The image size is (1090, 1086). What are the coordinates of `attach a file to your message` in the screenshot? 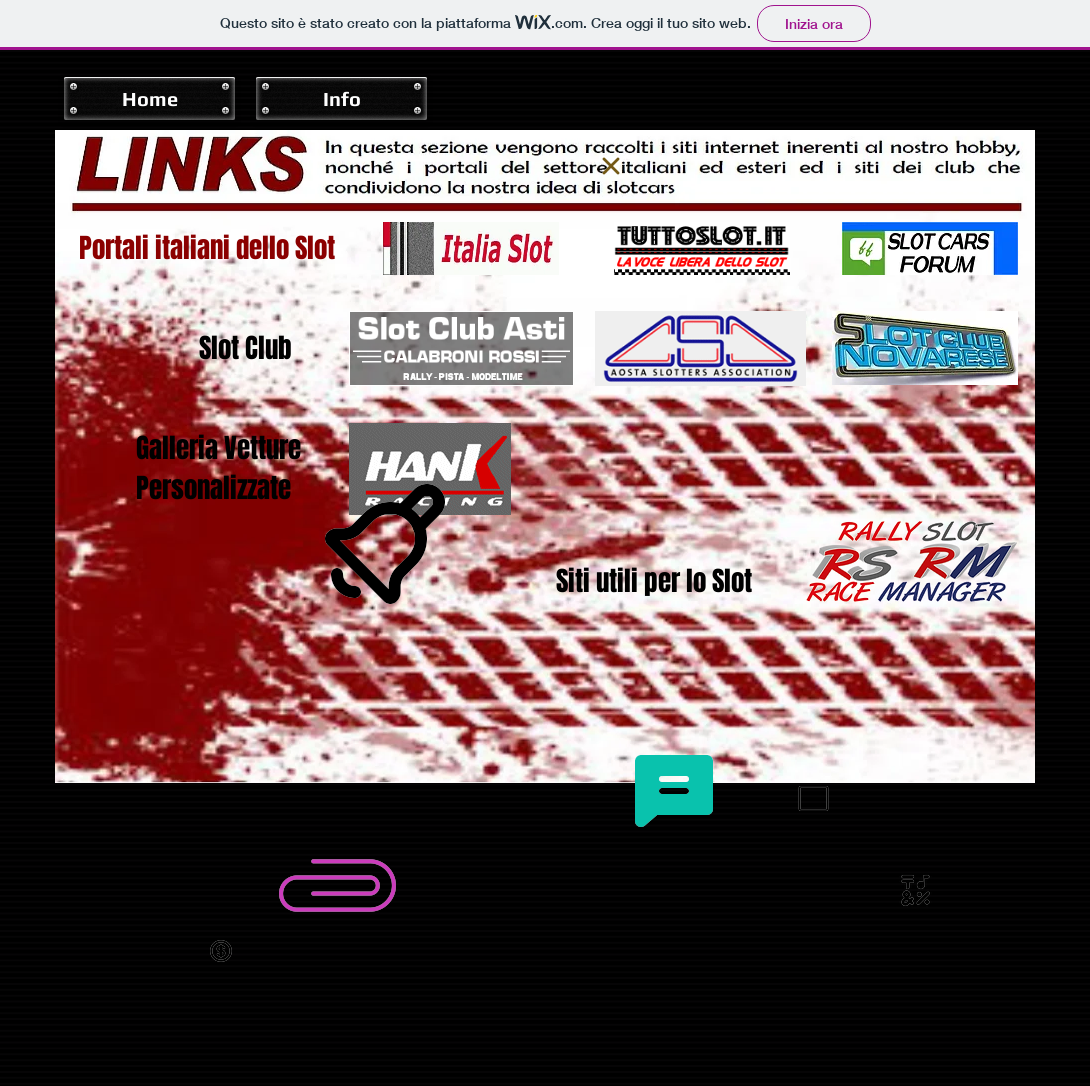 It's located at (337, 885).